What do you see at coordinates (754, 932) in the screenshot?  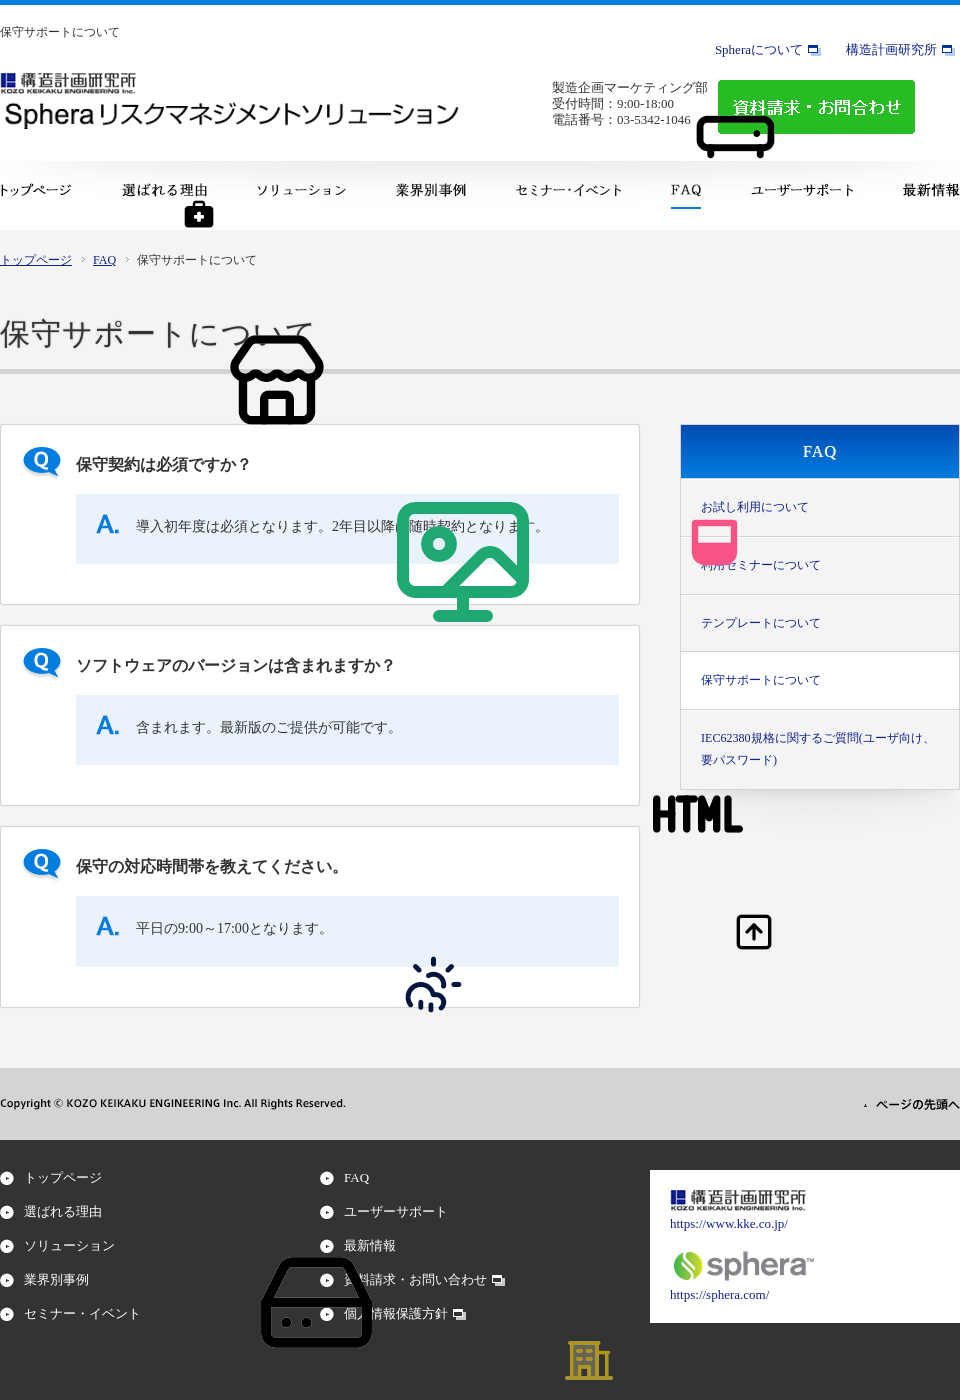 I see `upload a file or image` at bounding box center [754, 932].